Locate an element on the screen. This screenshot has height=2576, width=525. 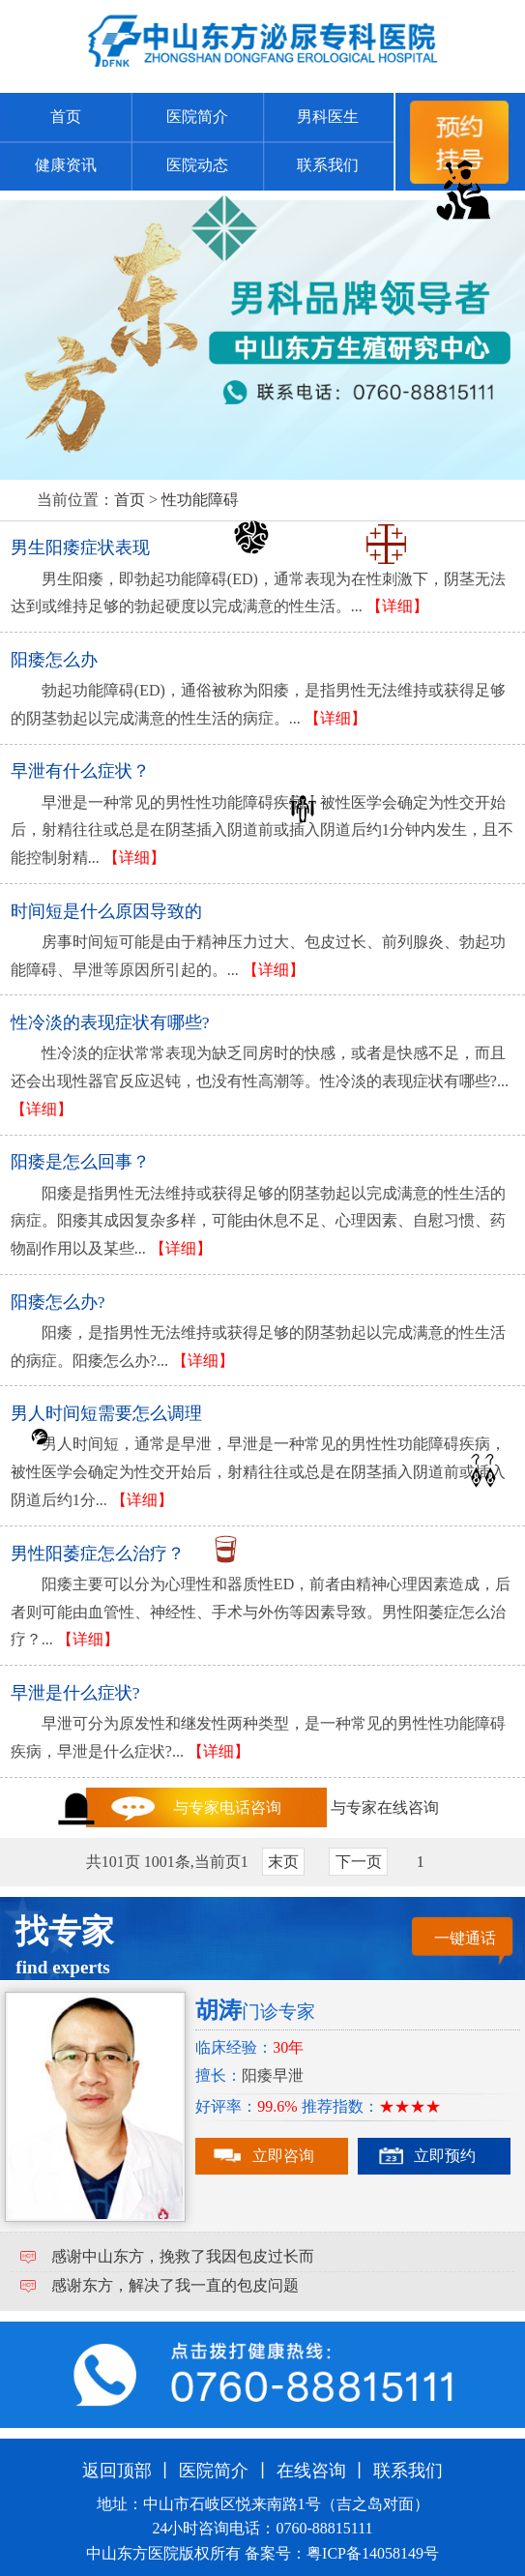
religious or faith-based content indicator is located at coordinates (386, 544).